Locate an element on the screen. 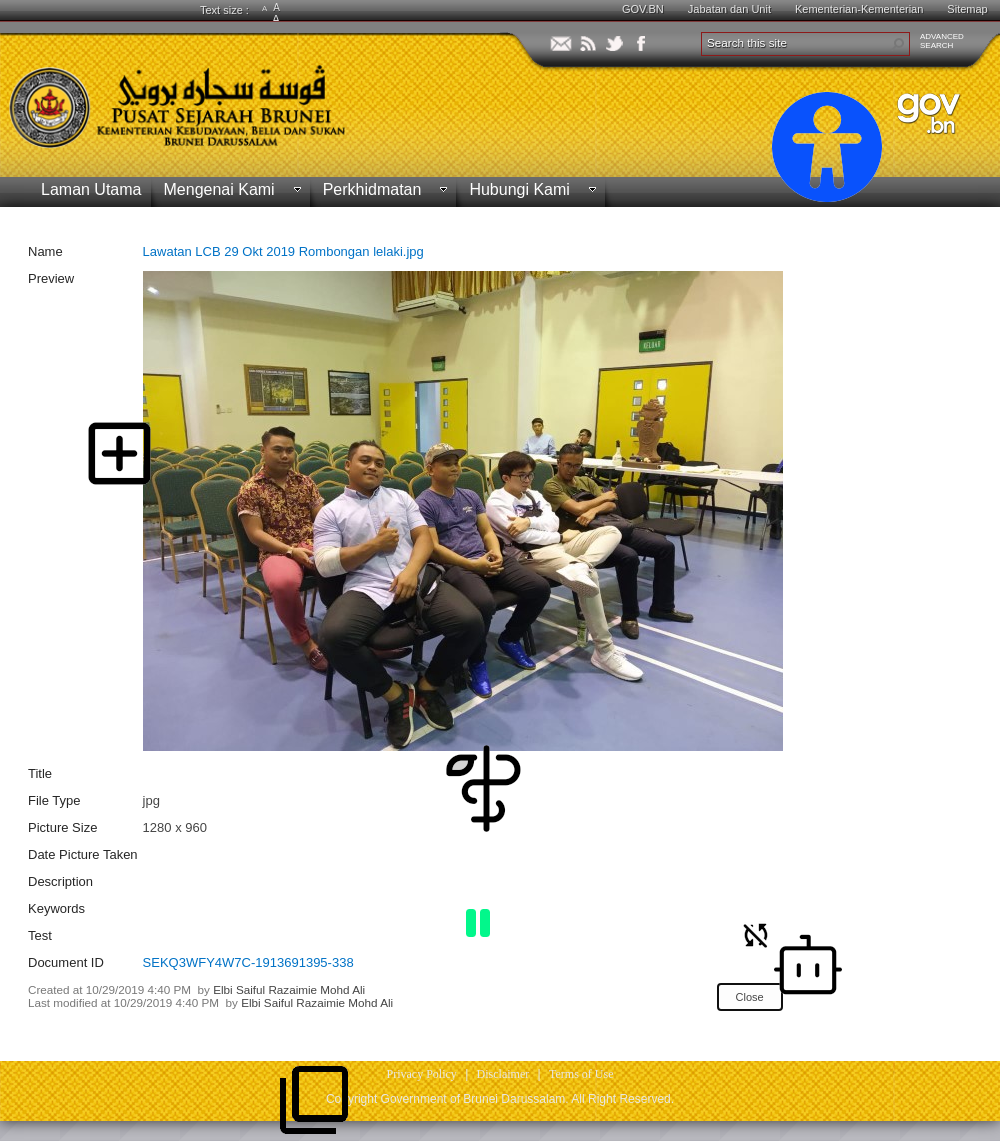  pause media playback is located at coordinates (478, 923).